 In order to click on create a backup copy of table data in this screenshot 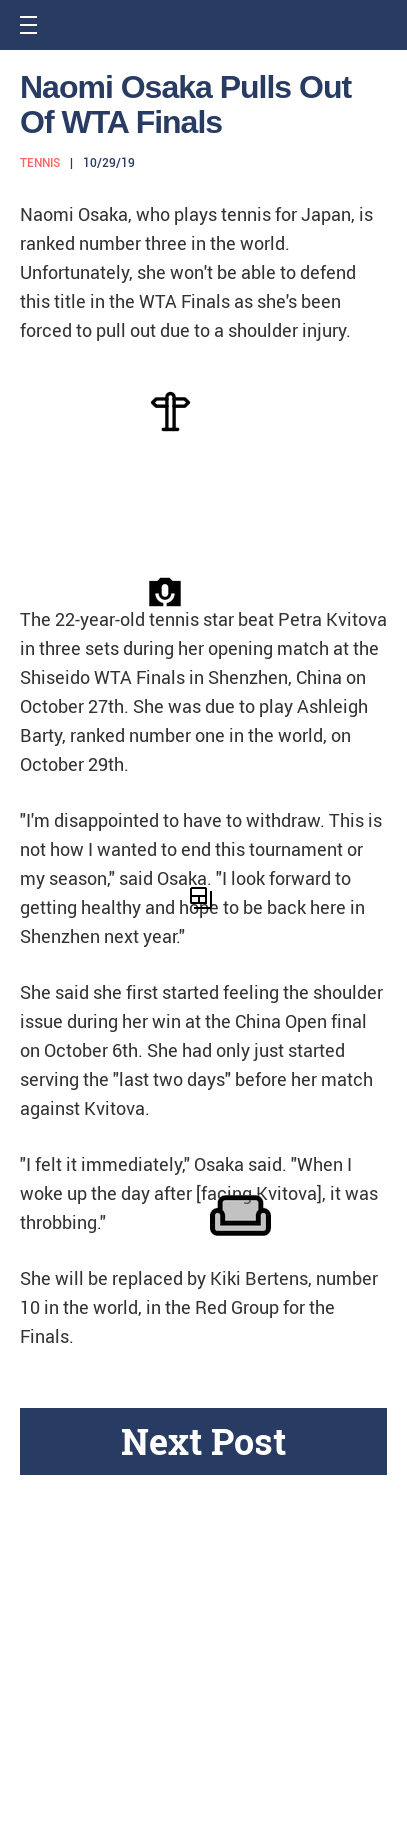, I will do `click(201, 898)`.